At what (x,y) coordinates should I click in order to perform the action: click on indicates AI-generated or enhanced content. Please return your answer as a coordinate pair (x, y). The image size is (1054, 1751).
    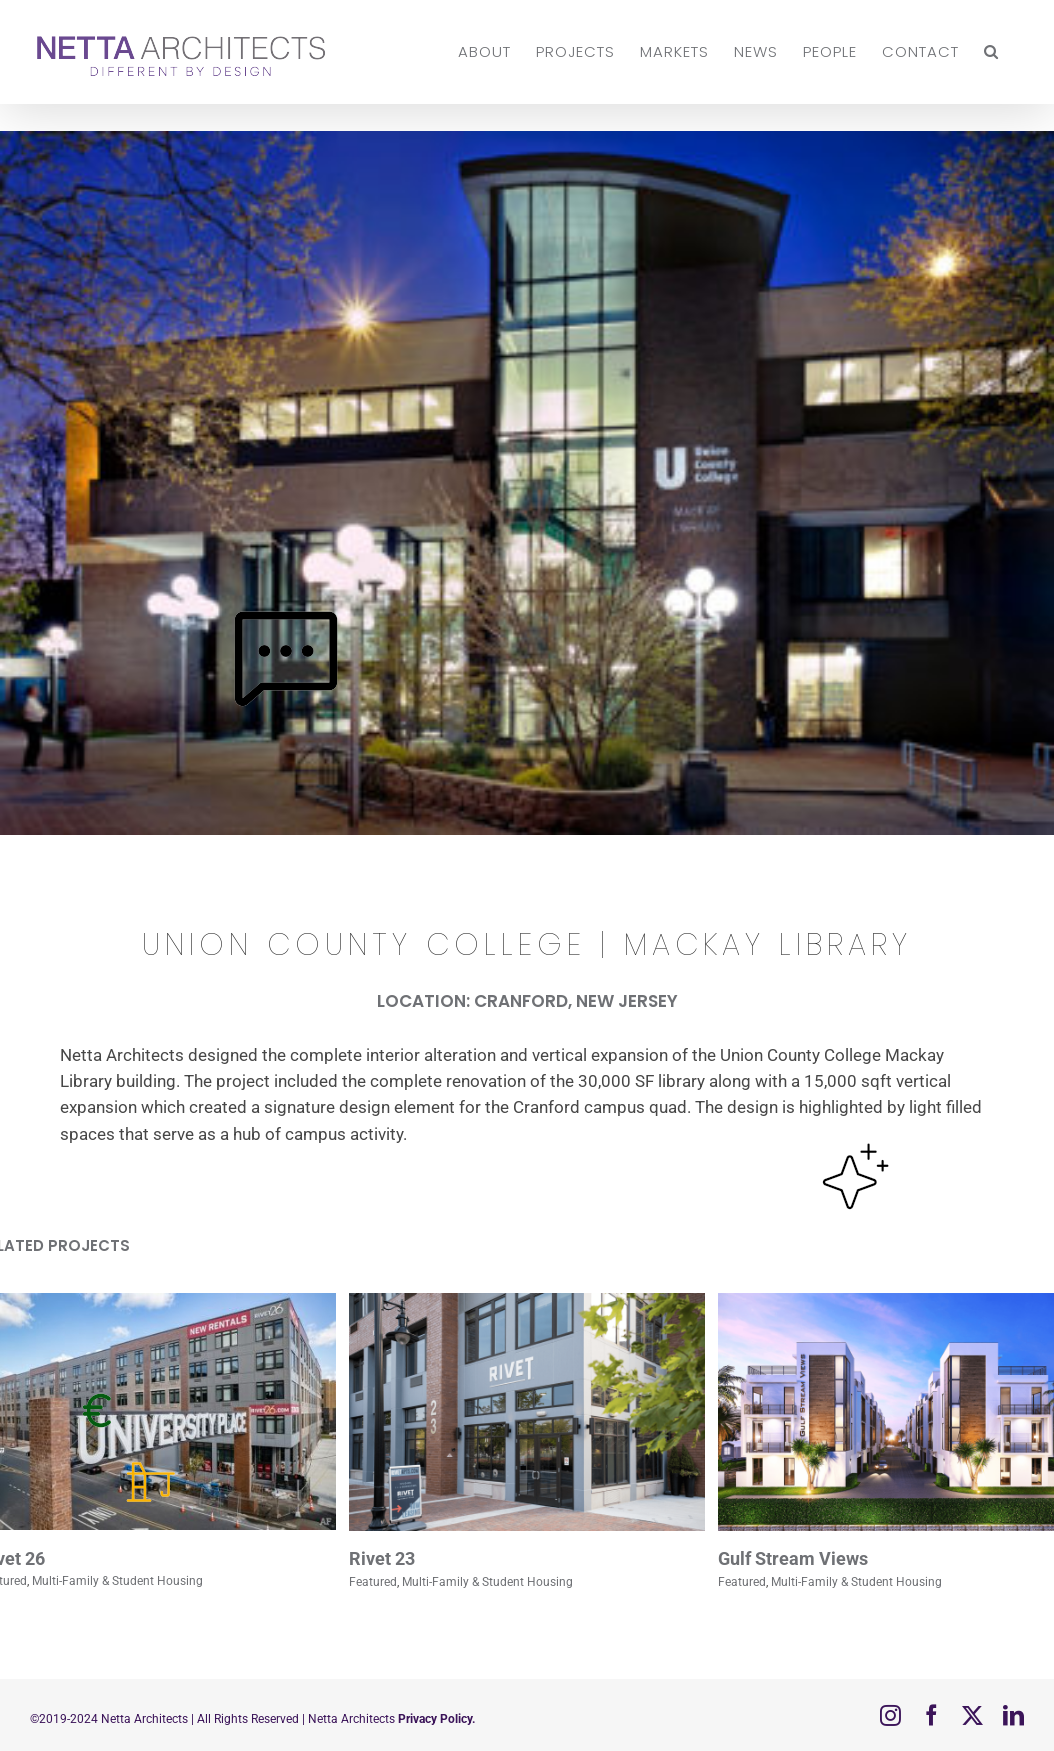
    Looking at the image, I should click on (854, 1177).